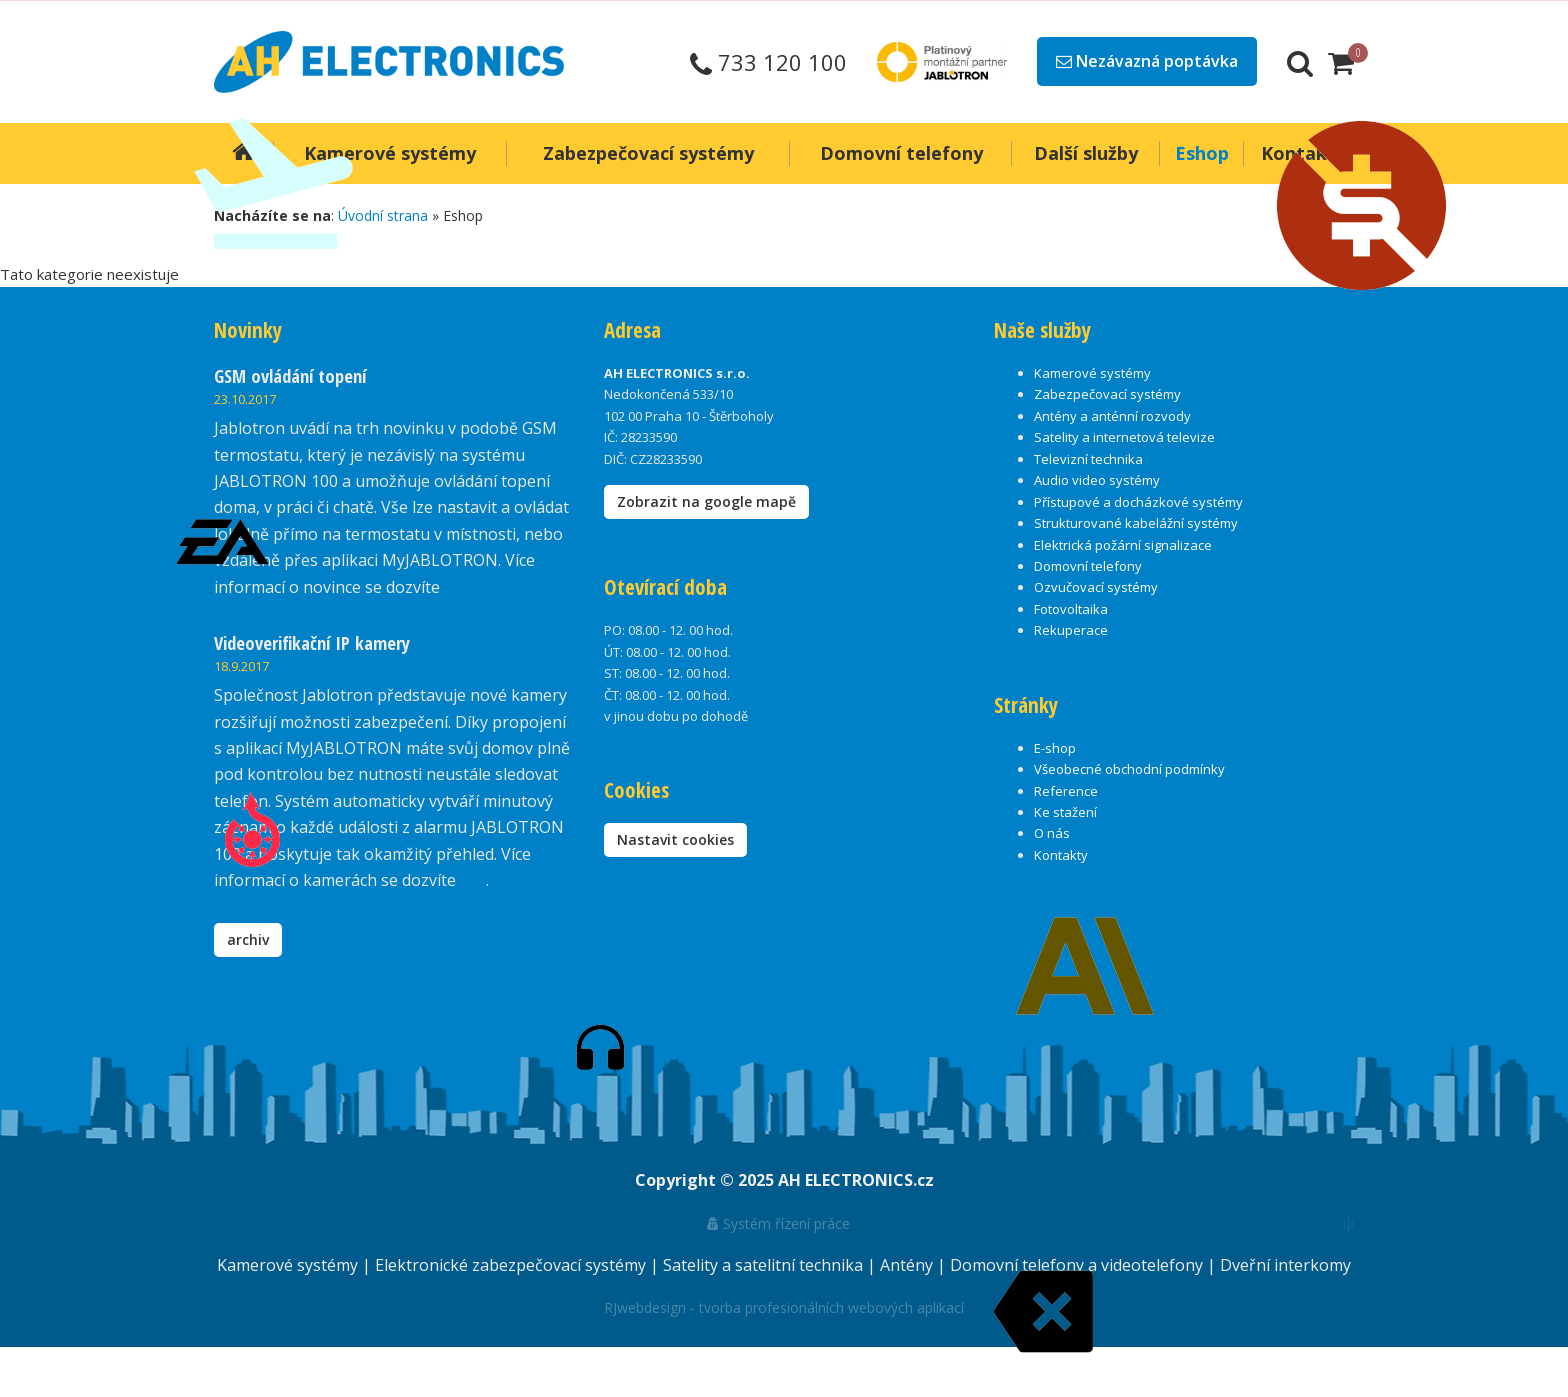  Describe the element at coordinates (1047, 1311) in the screenshot. I see `delete previous character or backspace` at that location.